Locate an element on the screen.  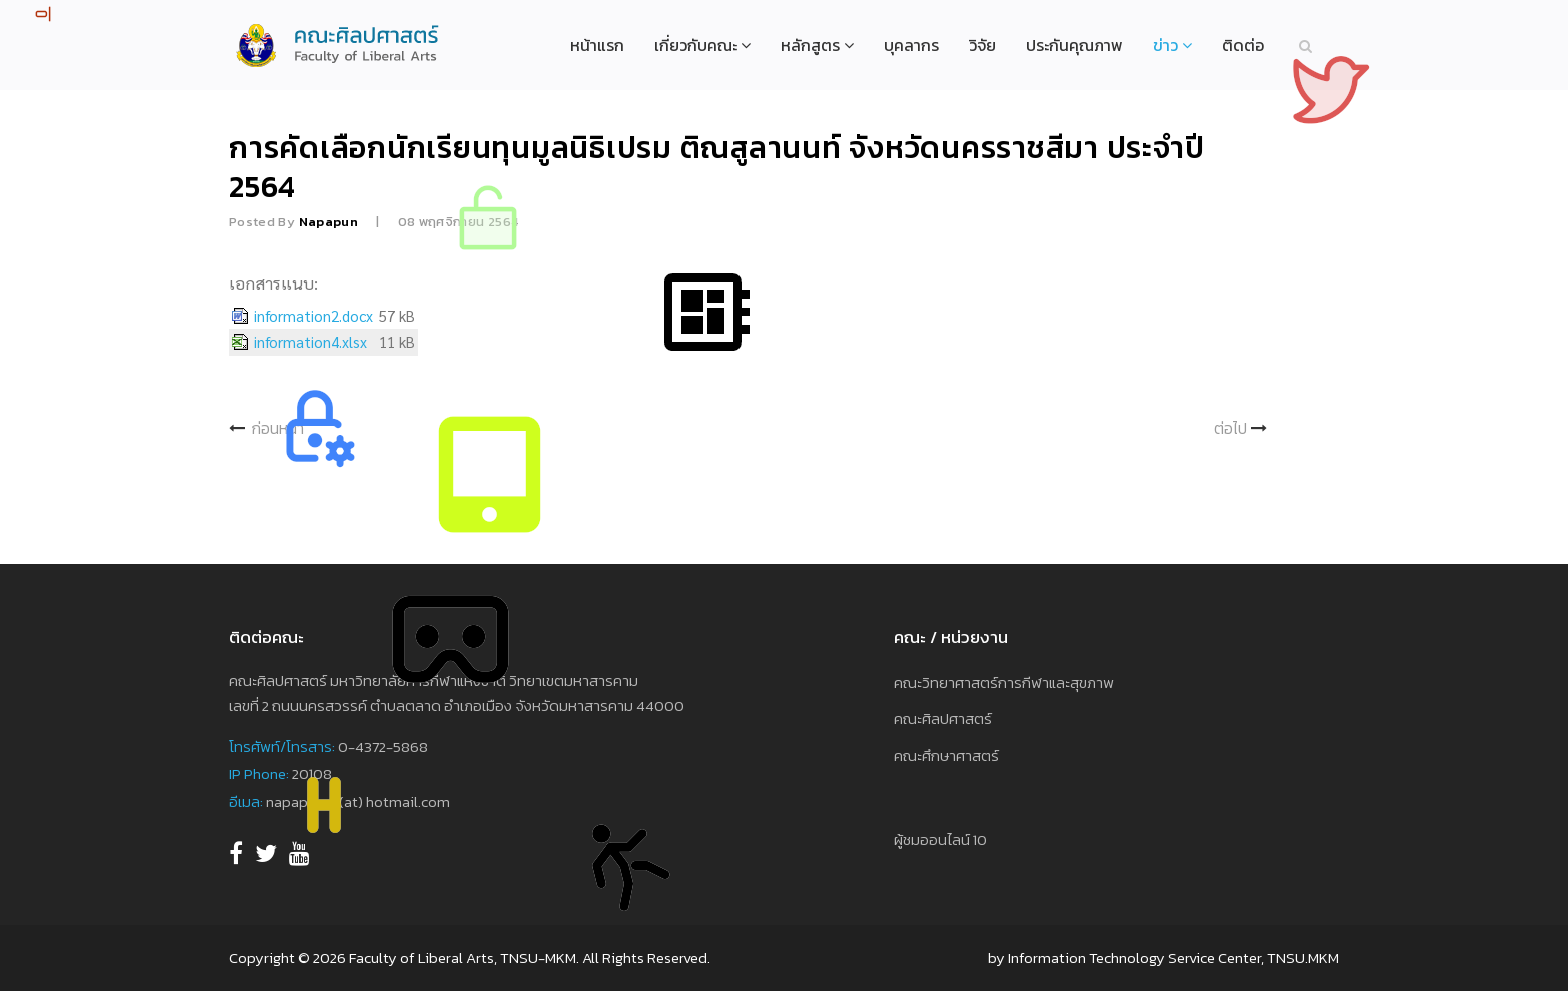
indicates a fall hazard or warning is located at coordinates (628, 865).